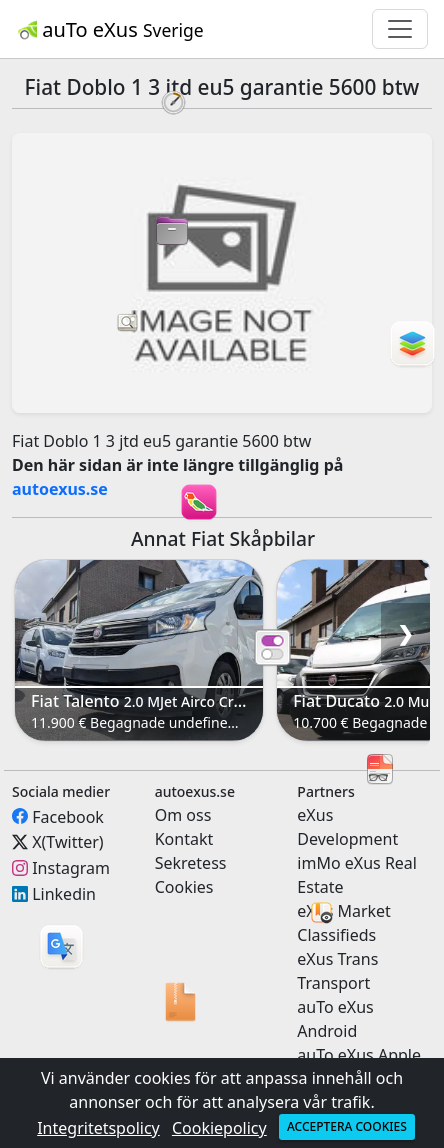 The height and width of the screenshot is (1148, 444). What do you see at coordinates (172, 230) in the screenshot?
I see `open the file manager` at bounding box center [172, 230].